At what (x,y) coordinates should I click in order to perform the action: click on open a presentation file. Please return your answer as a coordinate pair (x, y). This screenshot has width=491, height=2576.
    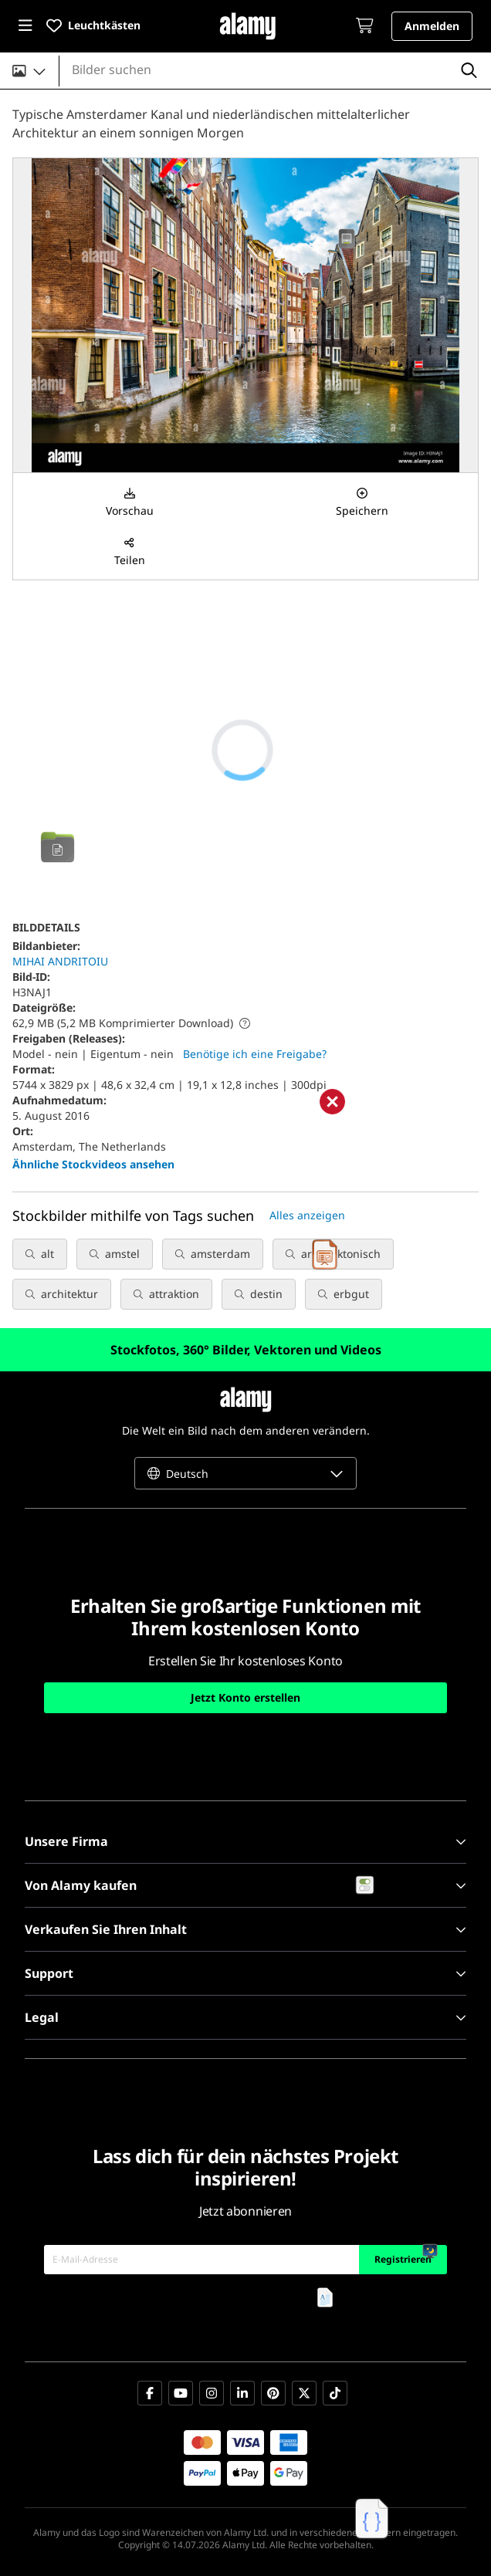
    Looking at the image, I should click on (324, 1254).